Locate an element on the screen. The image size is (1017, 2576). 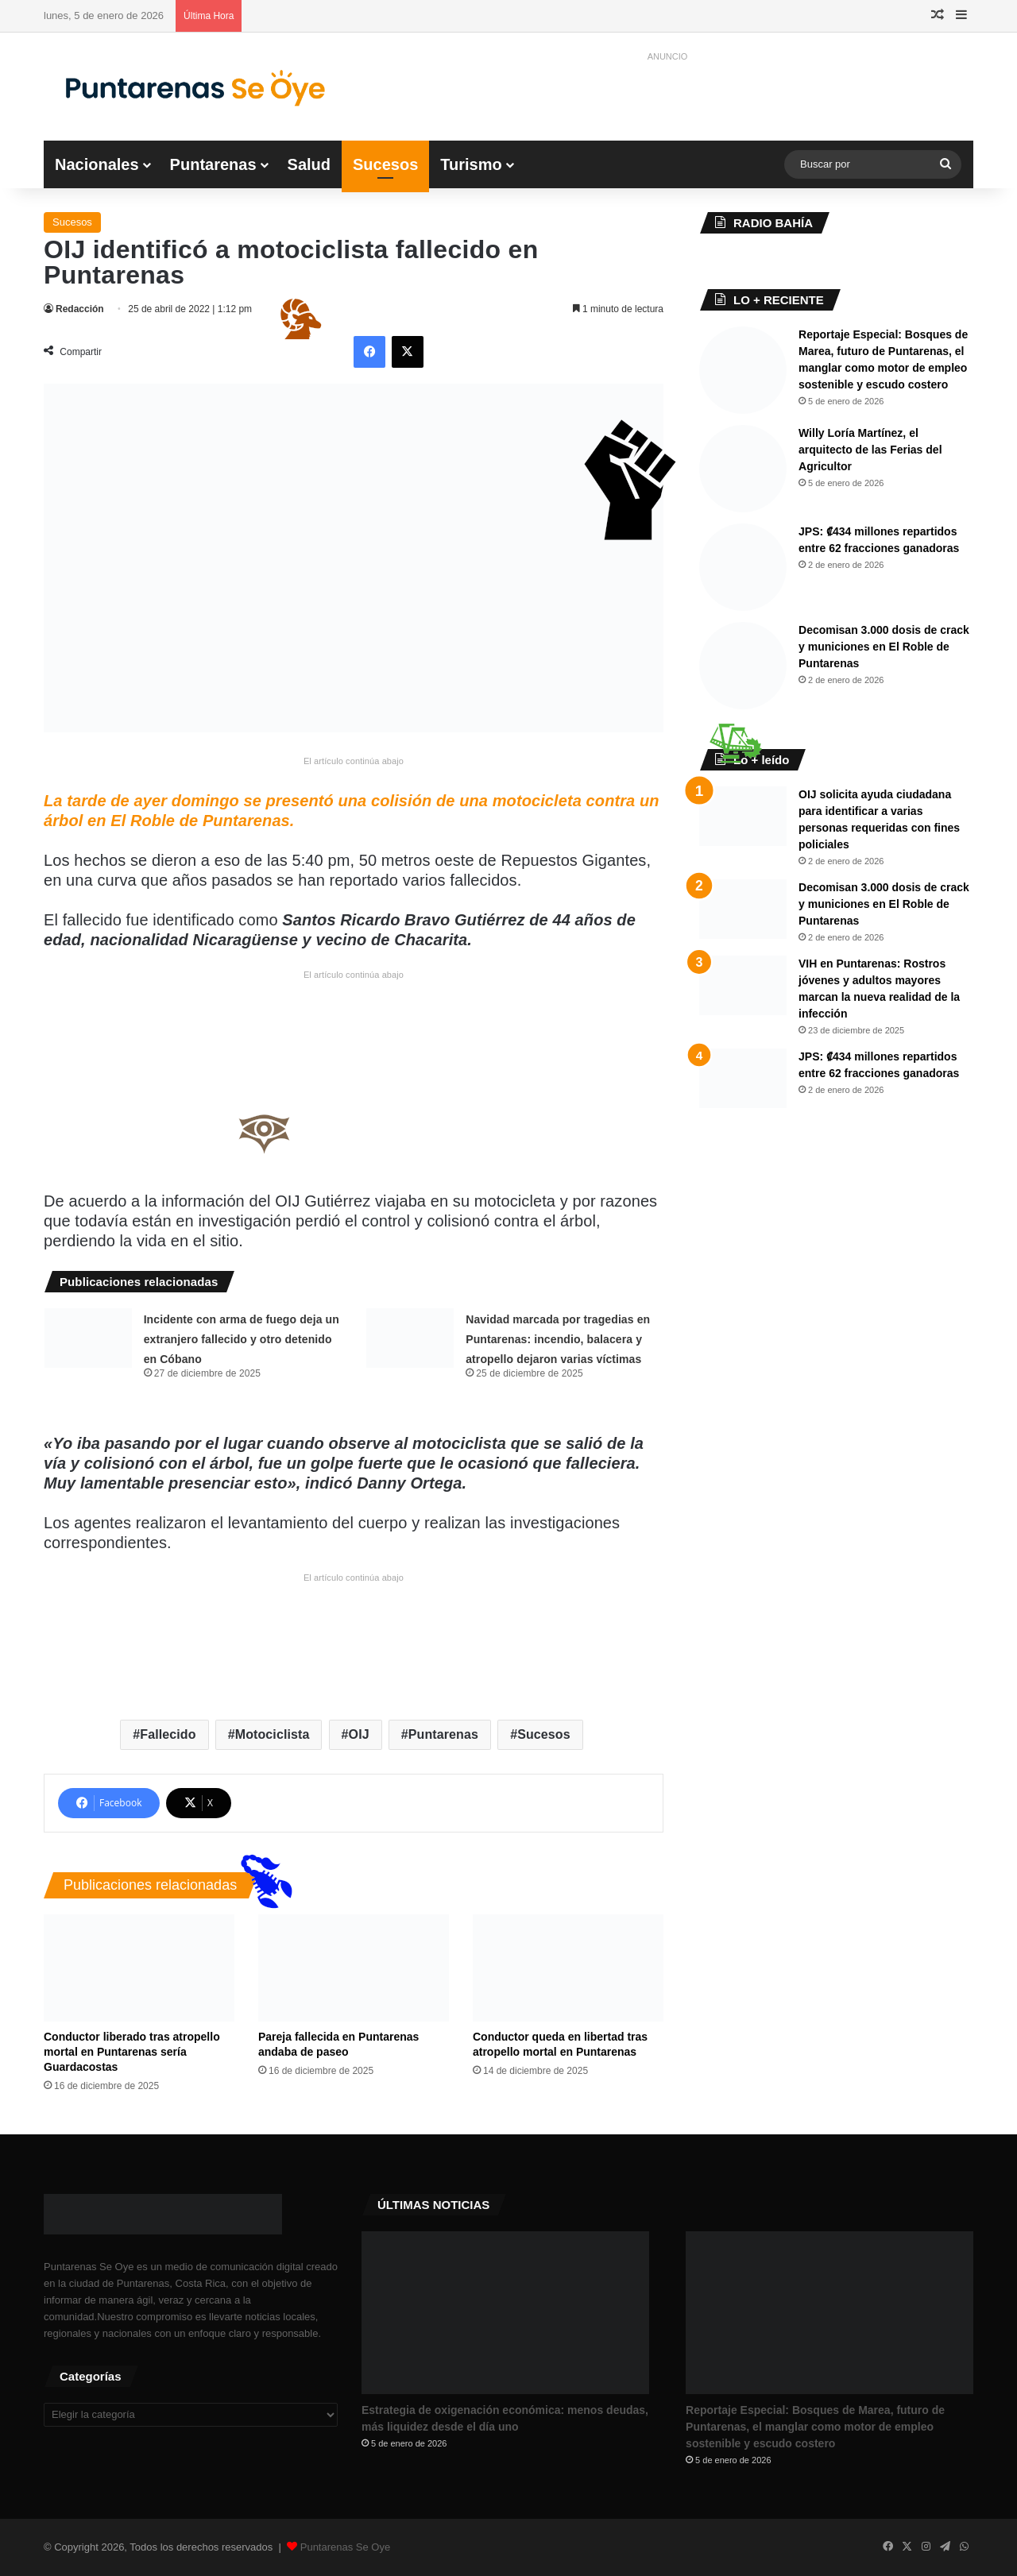
sheikah tribe symbol from the legend of zelda series is located at coordinates (264, 1131).